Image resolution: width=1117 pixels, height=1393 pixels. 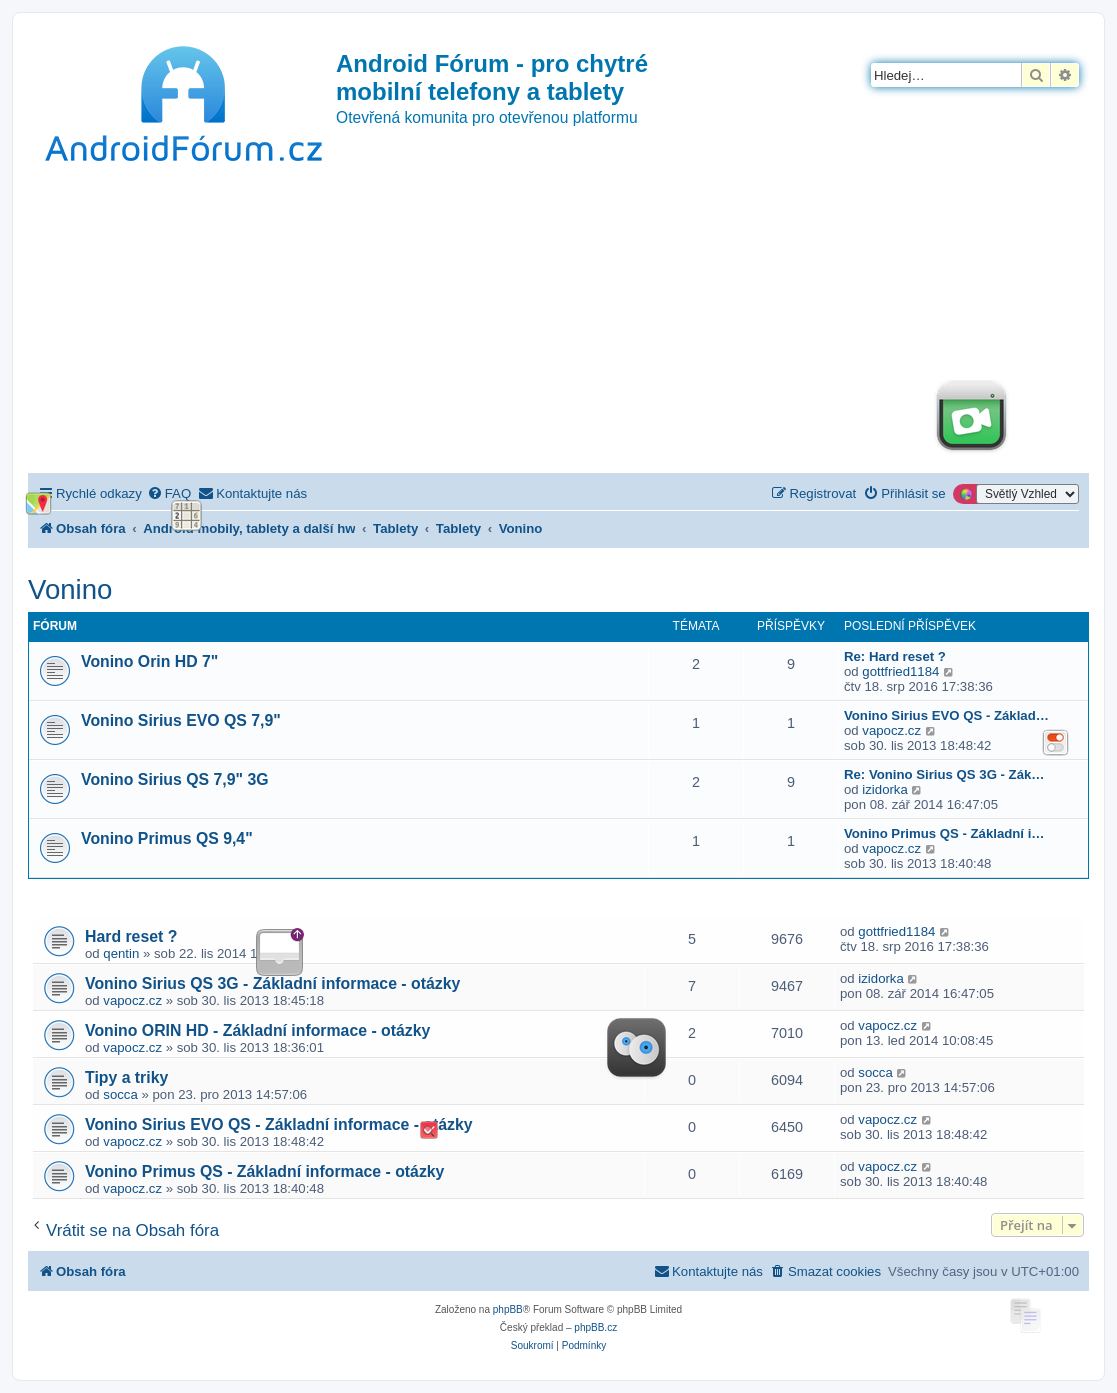 I want to click on open green recorder app for screen recording, so click(x=971, y=415).